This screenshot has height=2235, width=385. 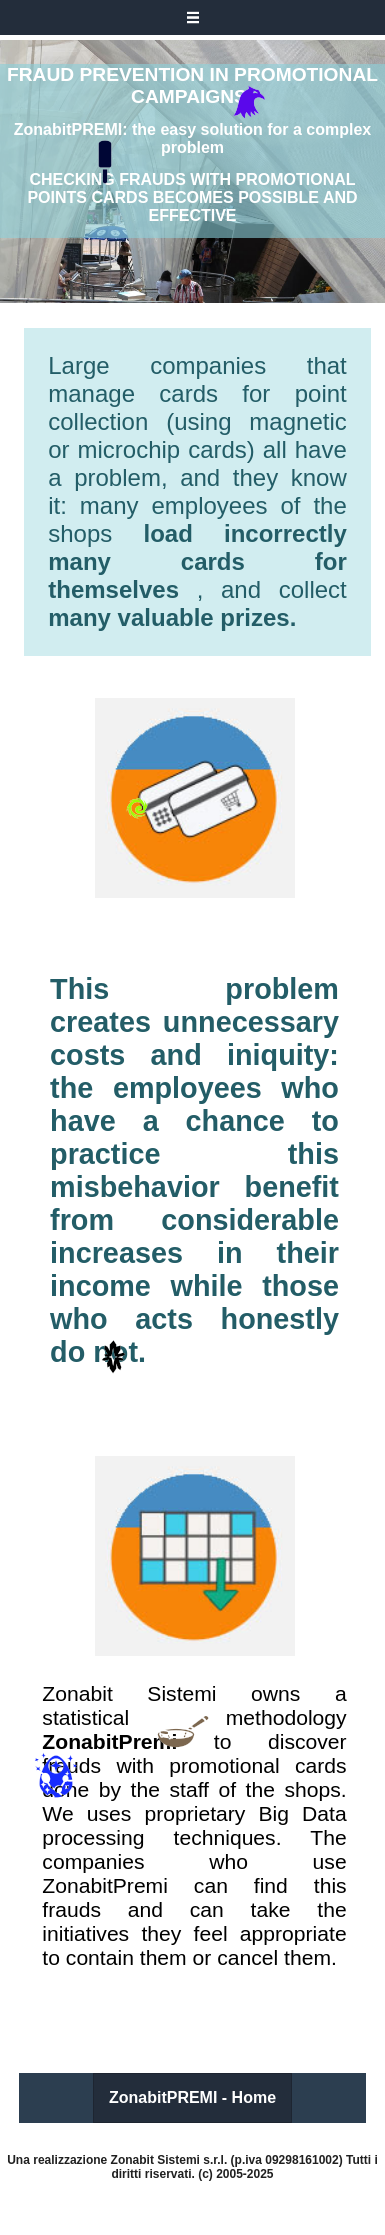 I want to click on access cooking or stir-fry recipes, so click(x=183, y=1730).